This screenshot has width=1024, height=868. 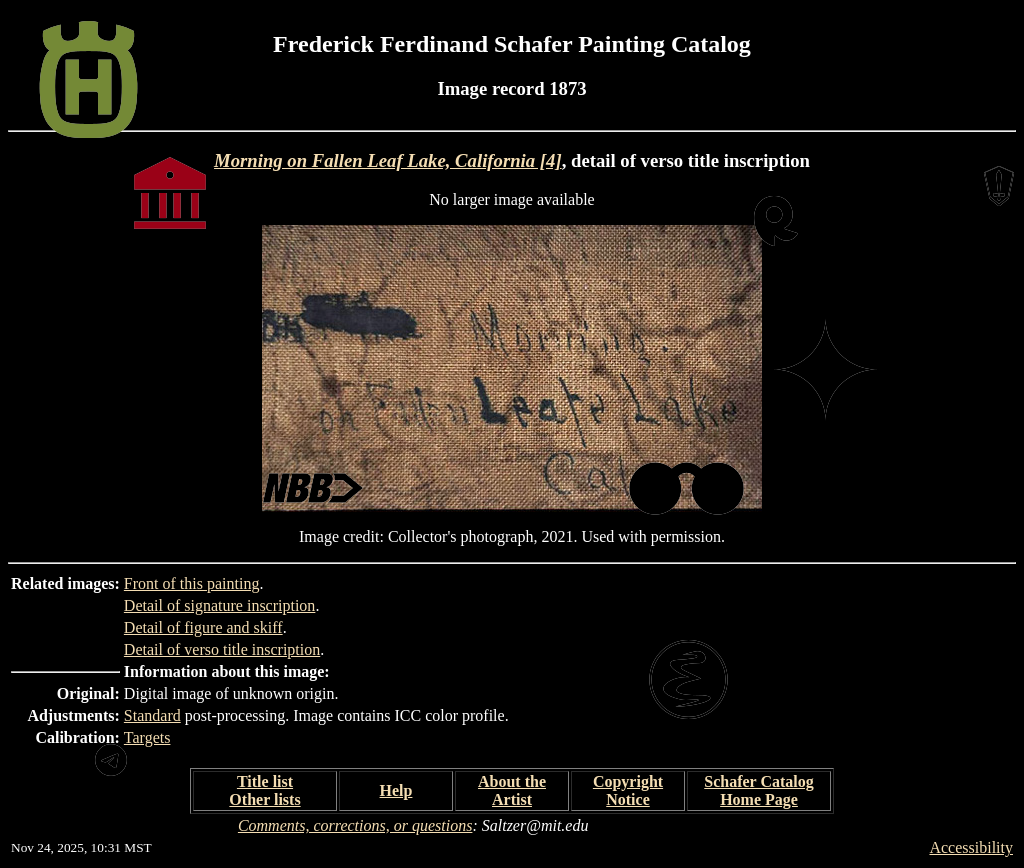 I want to click on NBB company logo, so click(x=313, y=488).